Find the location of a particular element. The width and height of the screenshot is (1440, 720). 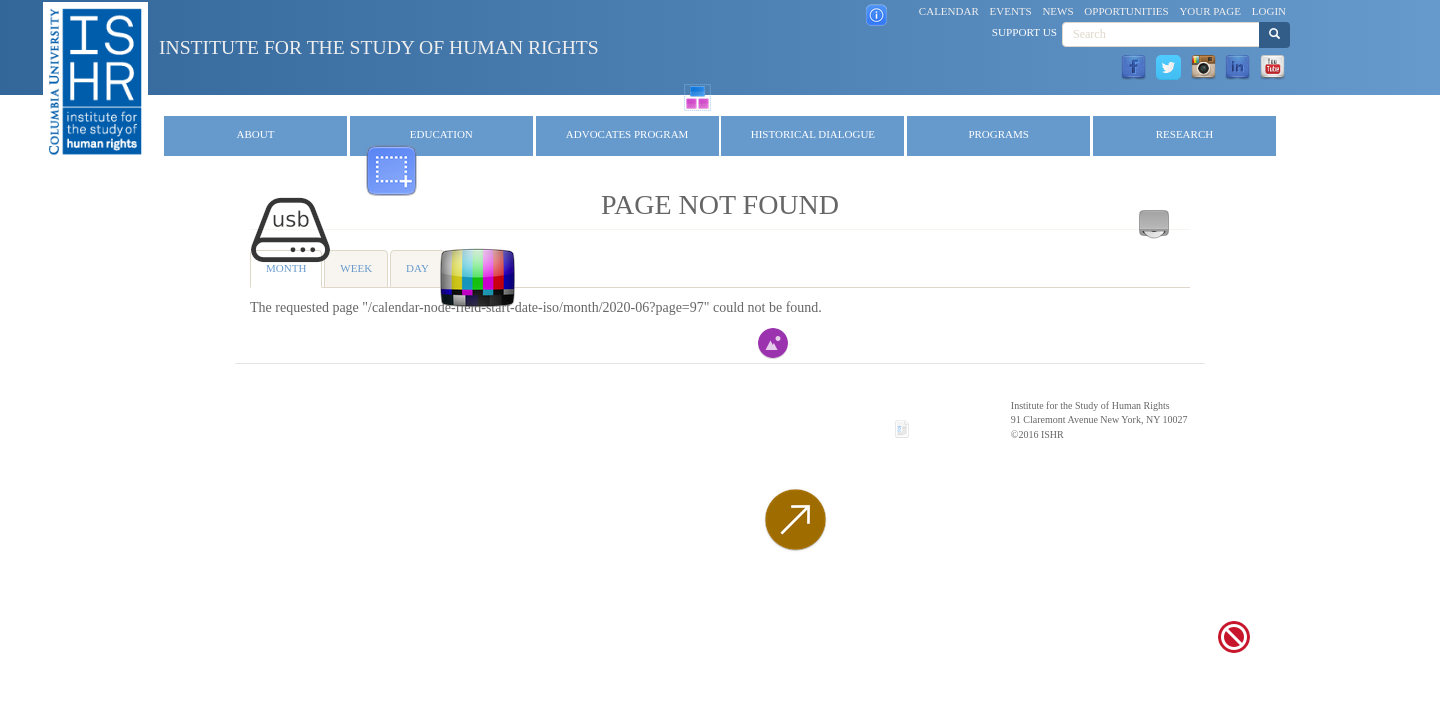

external usb hard drive connected is located at coordinates (290, 227).